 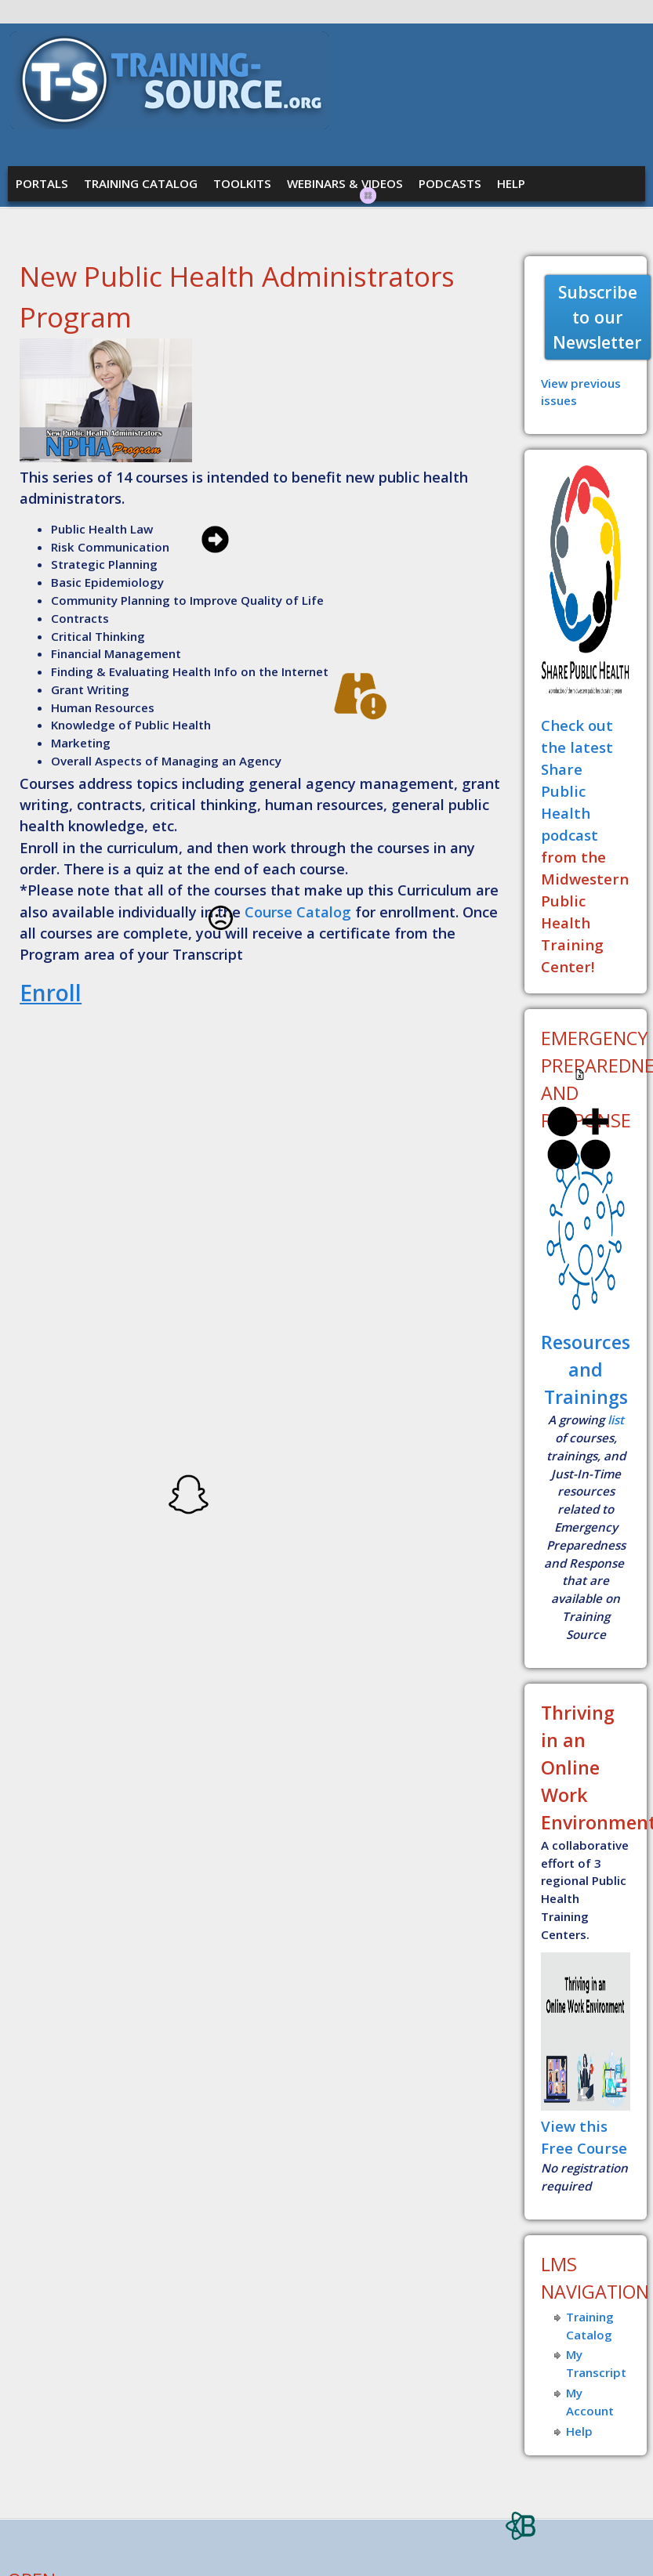 What do you see at coordinates (215, 539) in the screenshot?
I see `go to next item or step` at bounding box center [215, 539].